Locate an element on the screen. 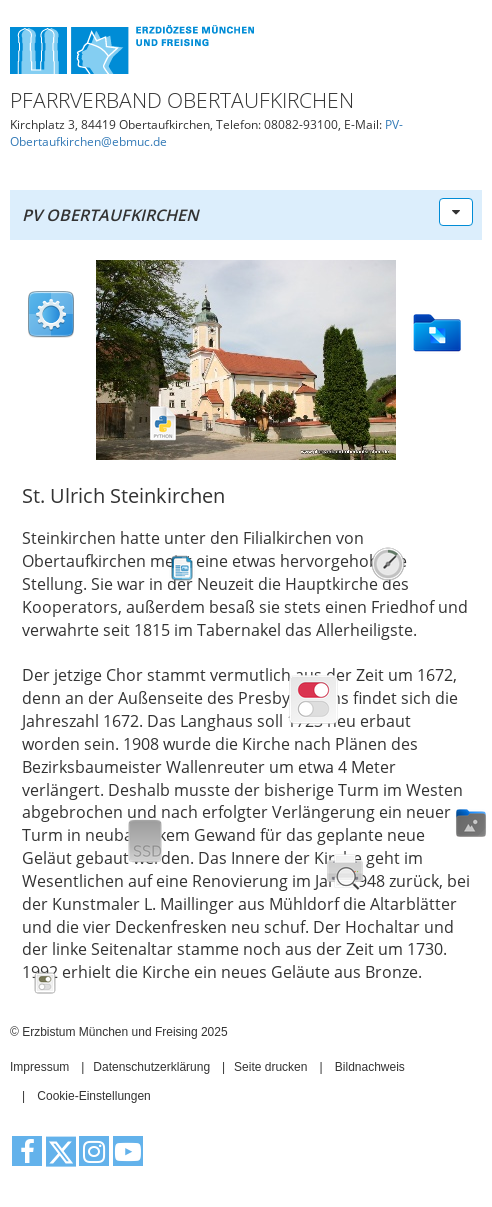  open default applications settings is located at coordinates (51, 314).